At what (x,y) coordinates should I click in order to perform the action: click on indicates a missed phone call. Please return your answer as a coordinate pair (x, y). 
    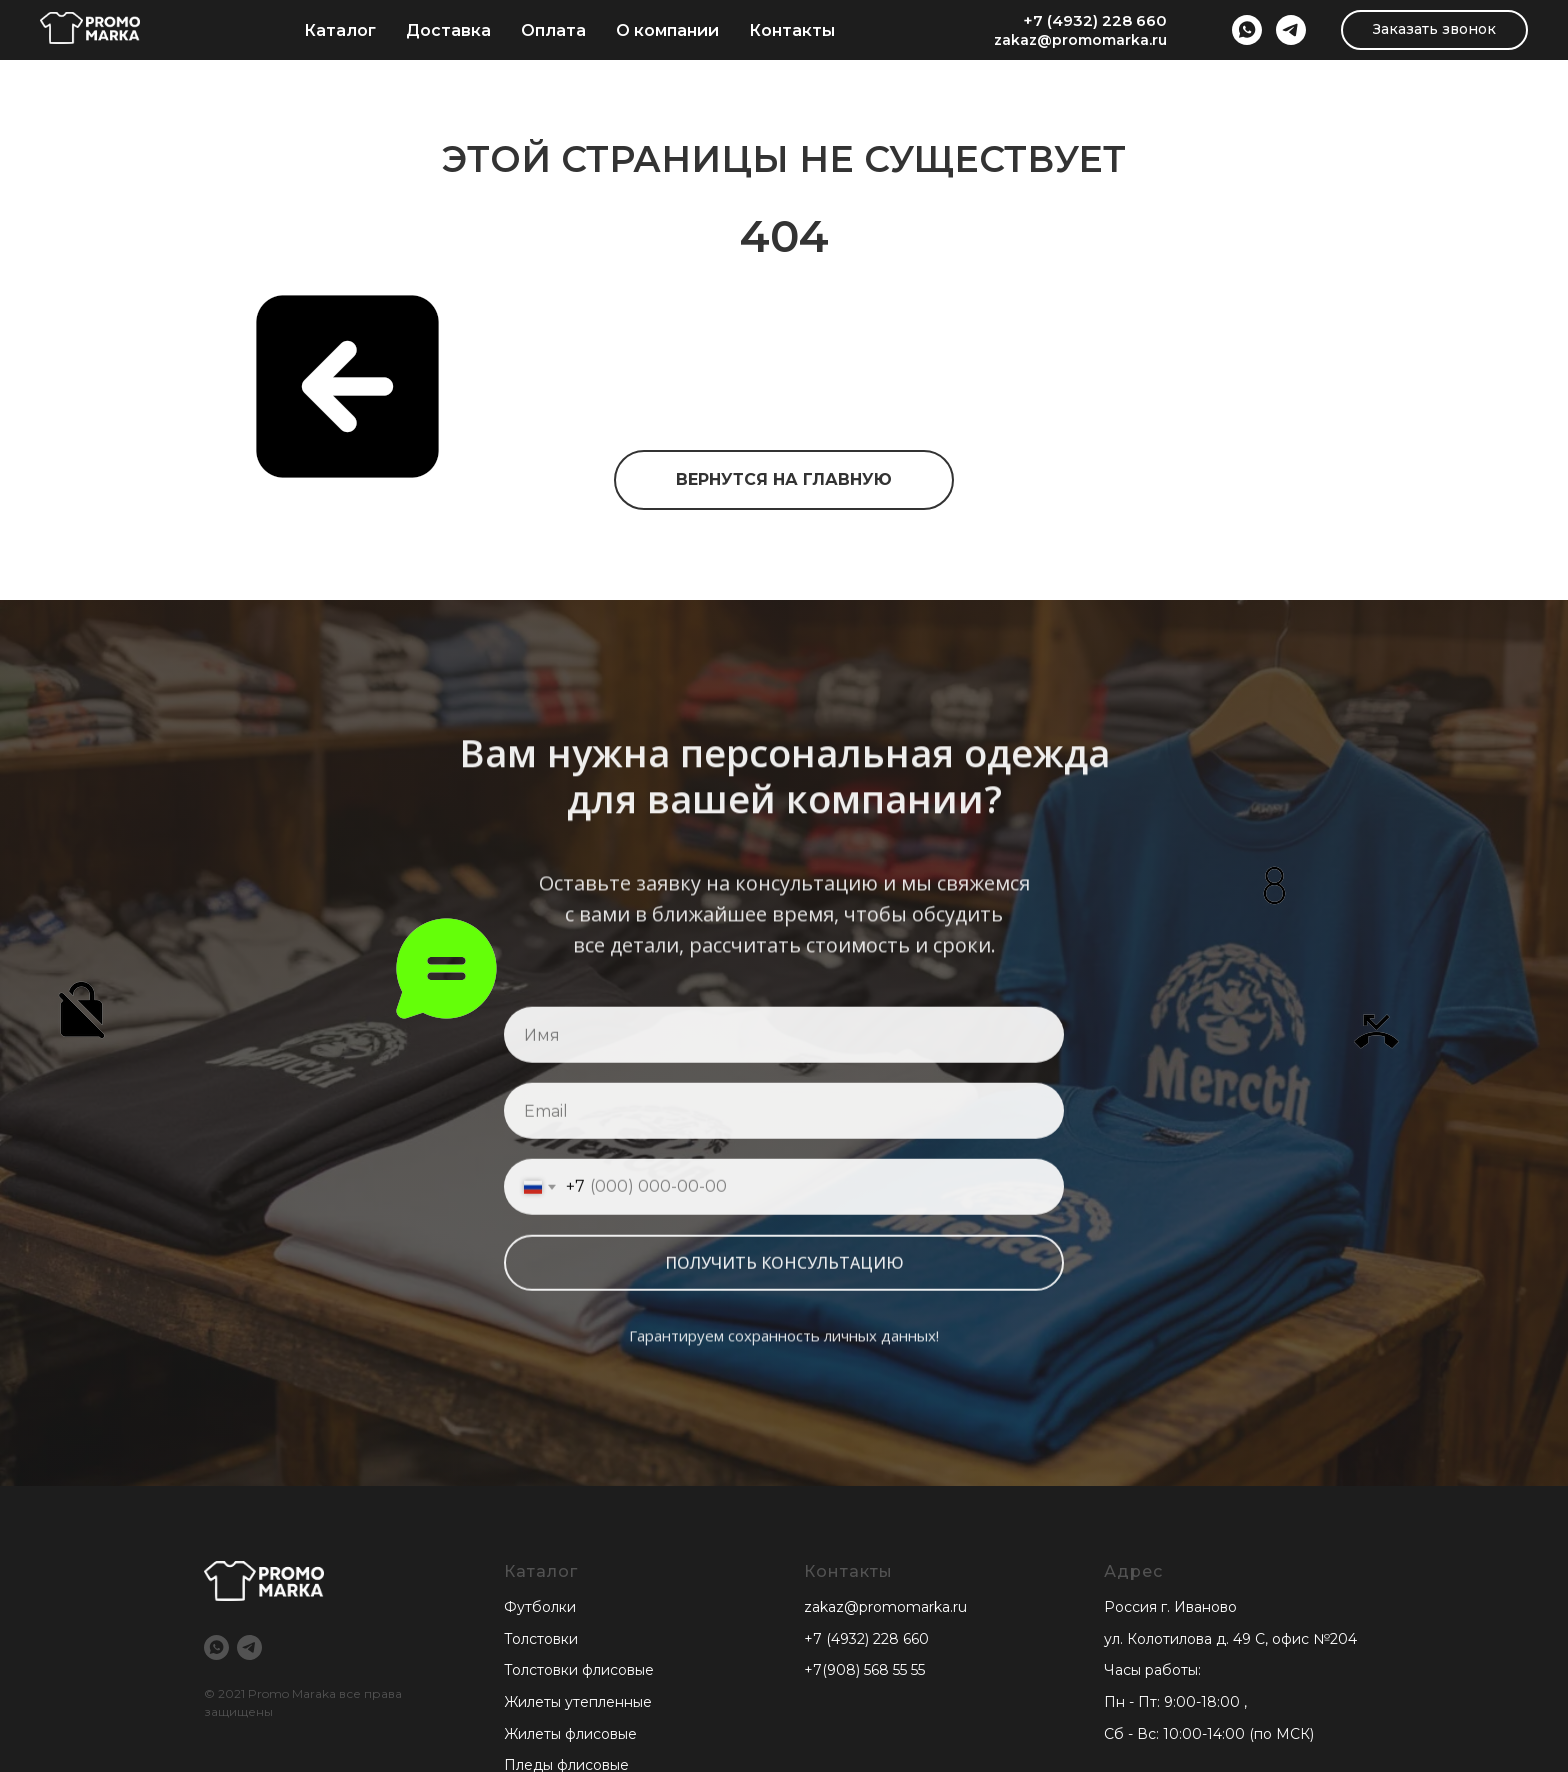
    Looking at the image, I should click on (1376, 1031).